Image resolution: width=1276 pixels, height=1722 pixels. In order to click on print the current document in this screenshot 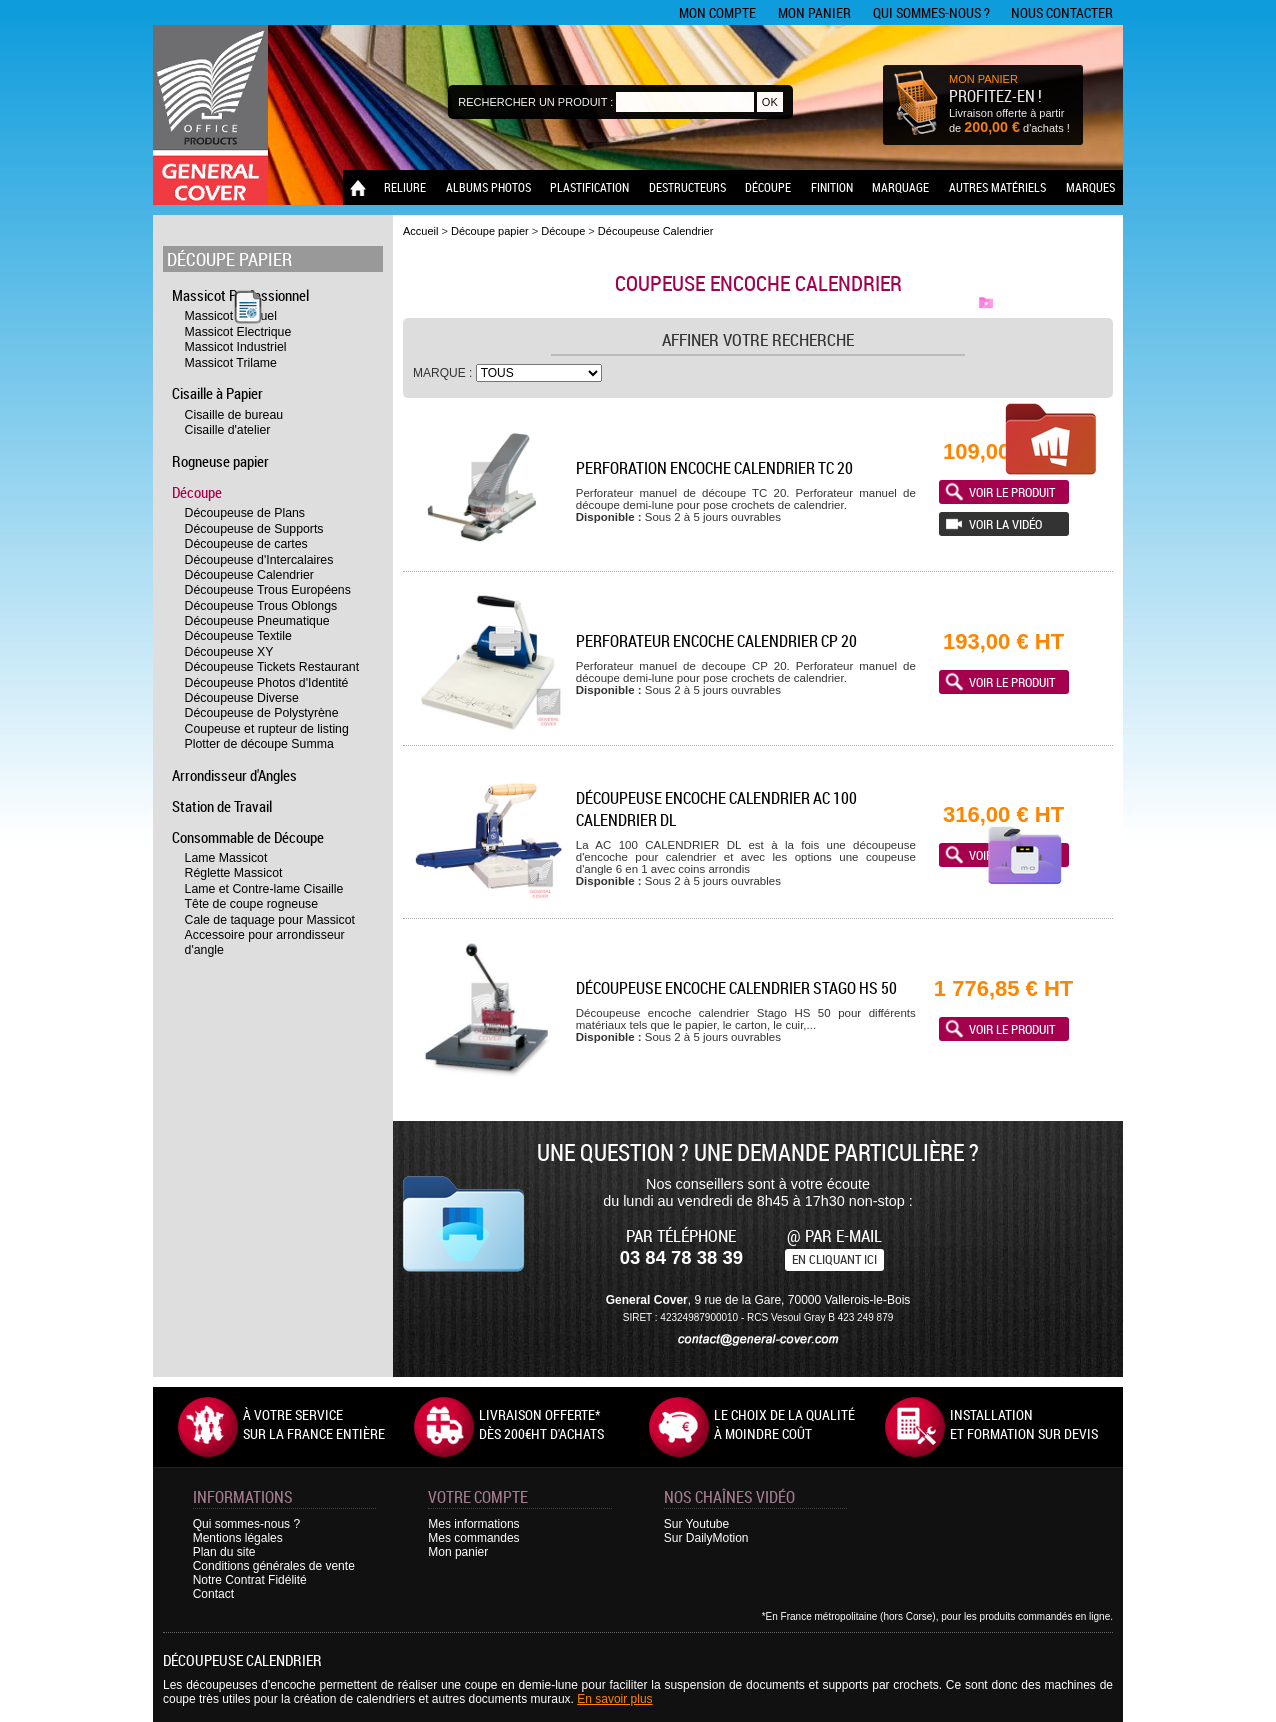, I will do `click(505, 641)`.